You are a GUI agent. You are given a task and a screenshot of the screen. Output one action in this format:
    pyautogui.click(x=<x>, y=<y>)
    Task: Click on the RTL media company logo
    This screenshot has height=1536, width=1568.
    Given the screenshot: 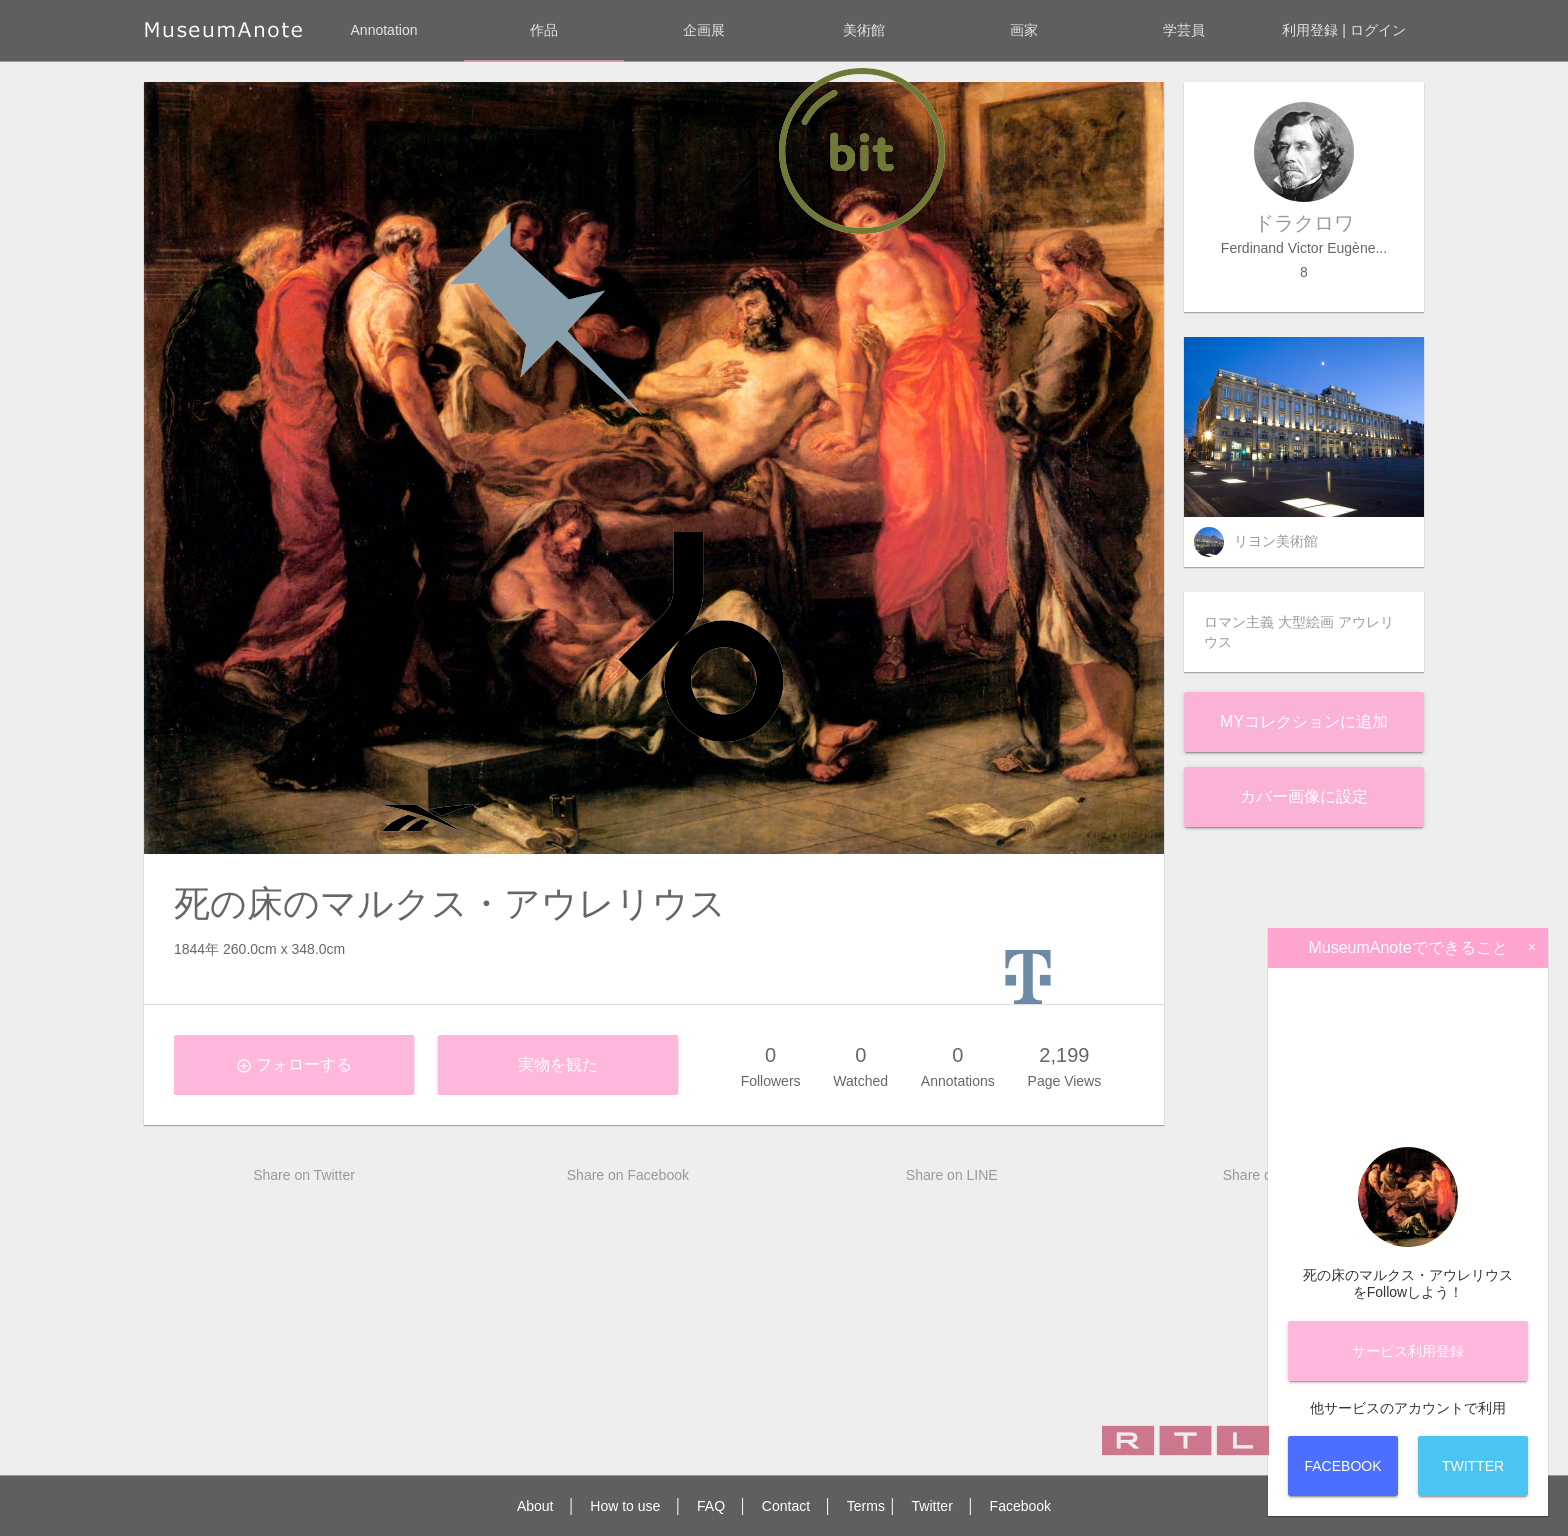 What is the action you would take?
    pyautogui.click(x=1185, y=1440)
    